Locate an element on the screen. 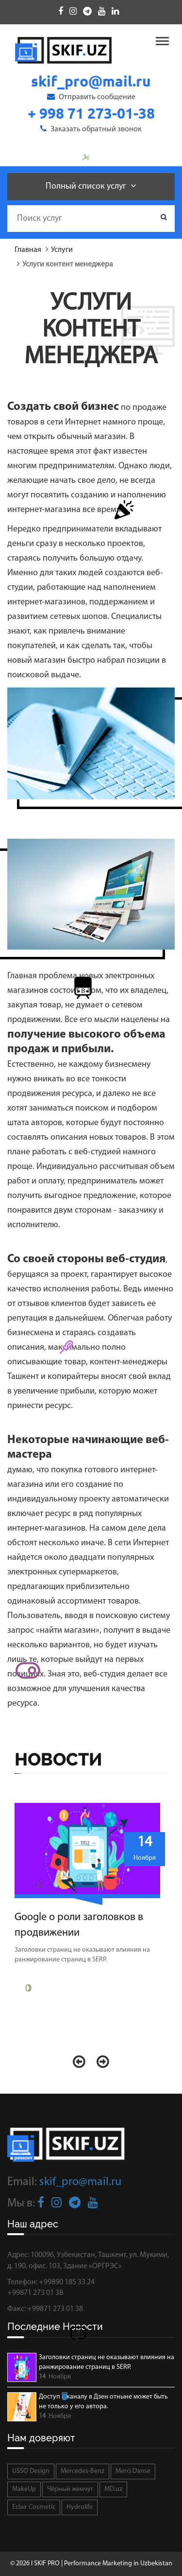 This screenshot has height=2576, width=182. view game plan or strategy is located at coordinates (39, 1884).